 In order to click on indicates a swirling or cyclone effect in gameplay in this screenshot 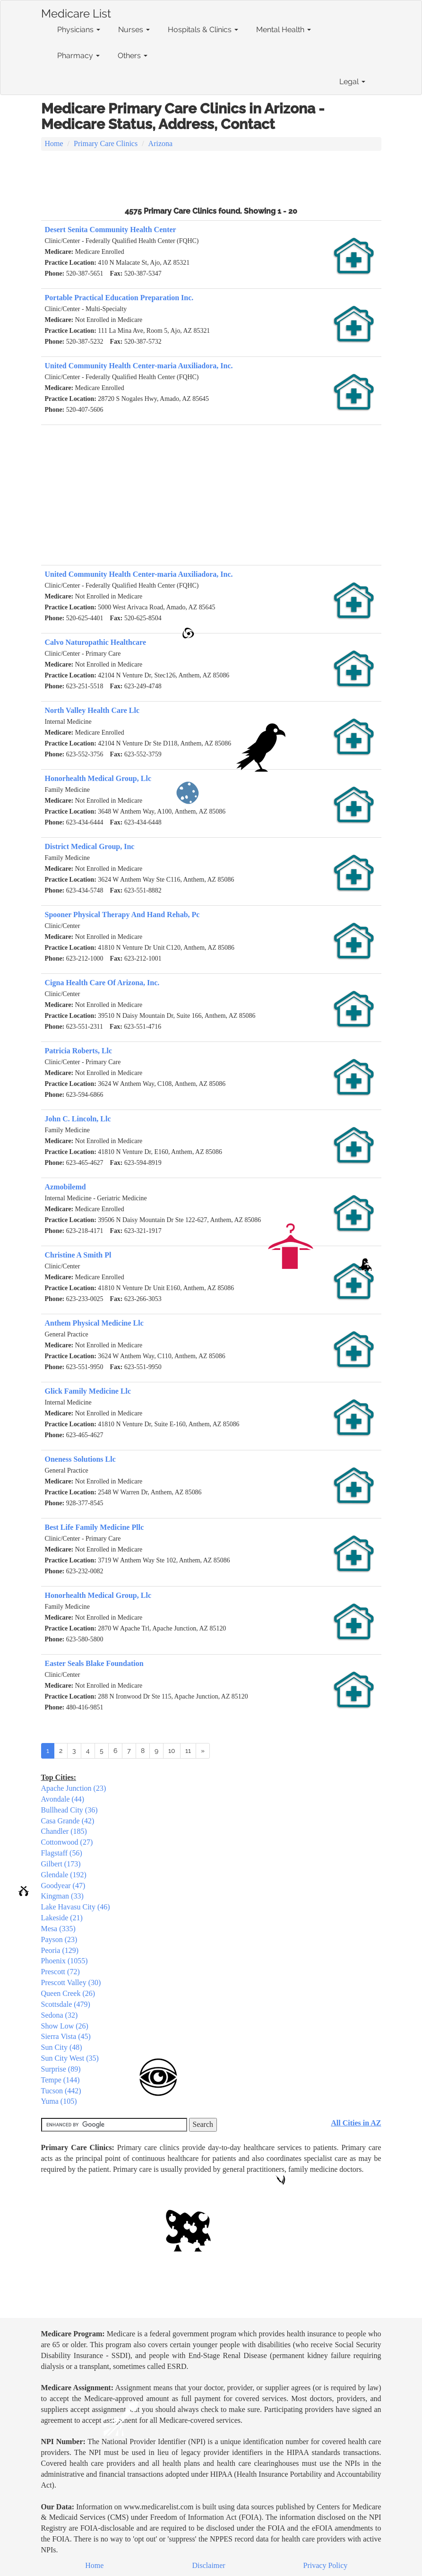, I will do `click(188, 633)`.